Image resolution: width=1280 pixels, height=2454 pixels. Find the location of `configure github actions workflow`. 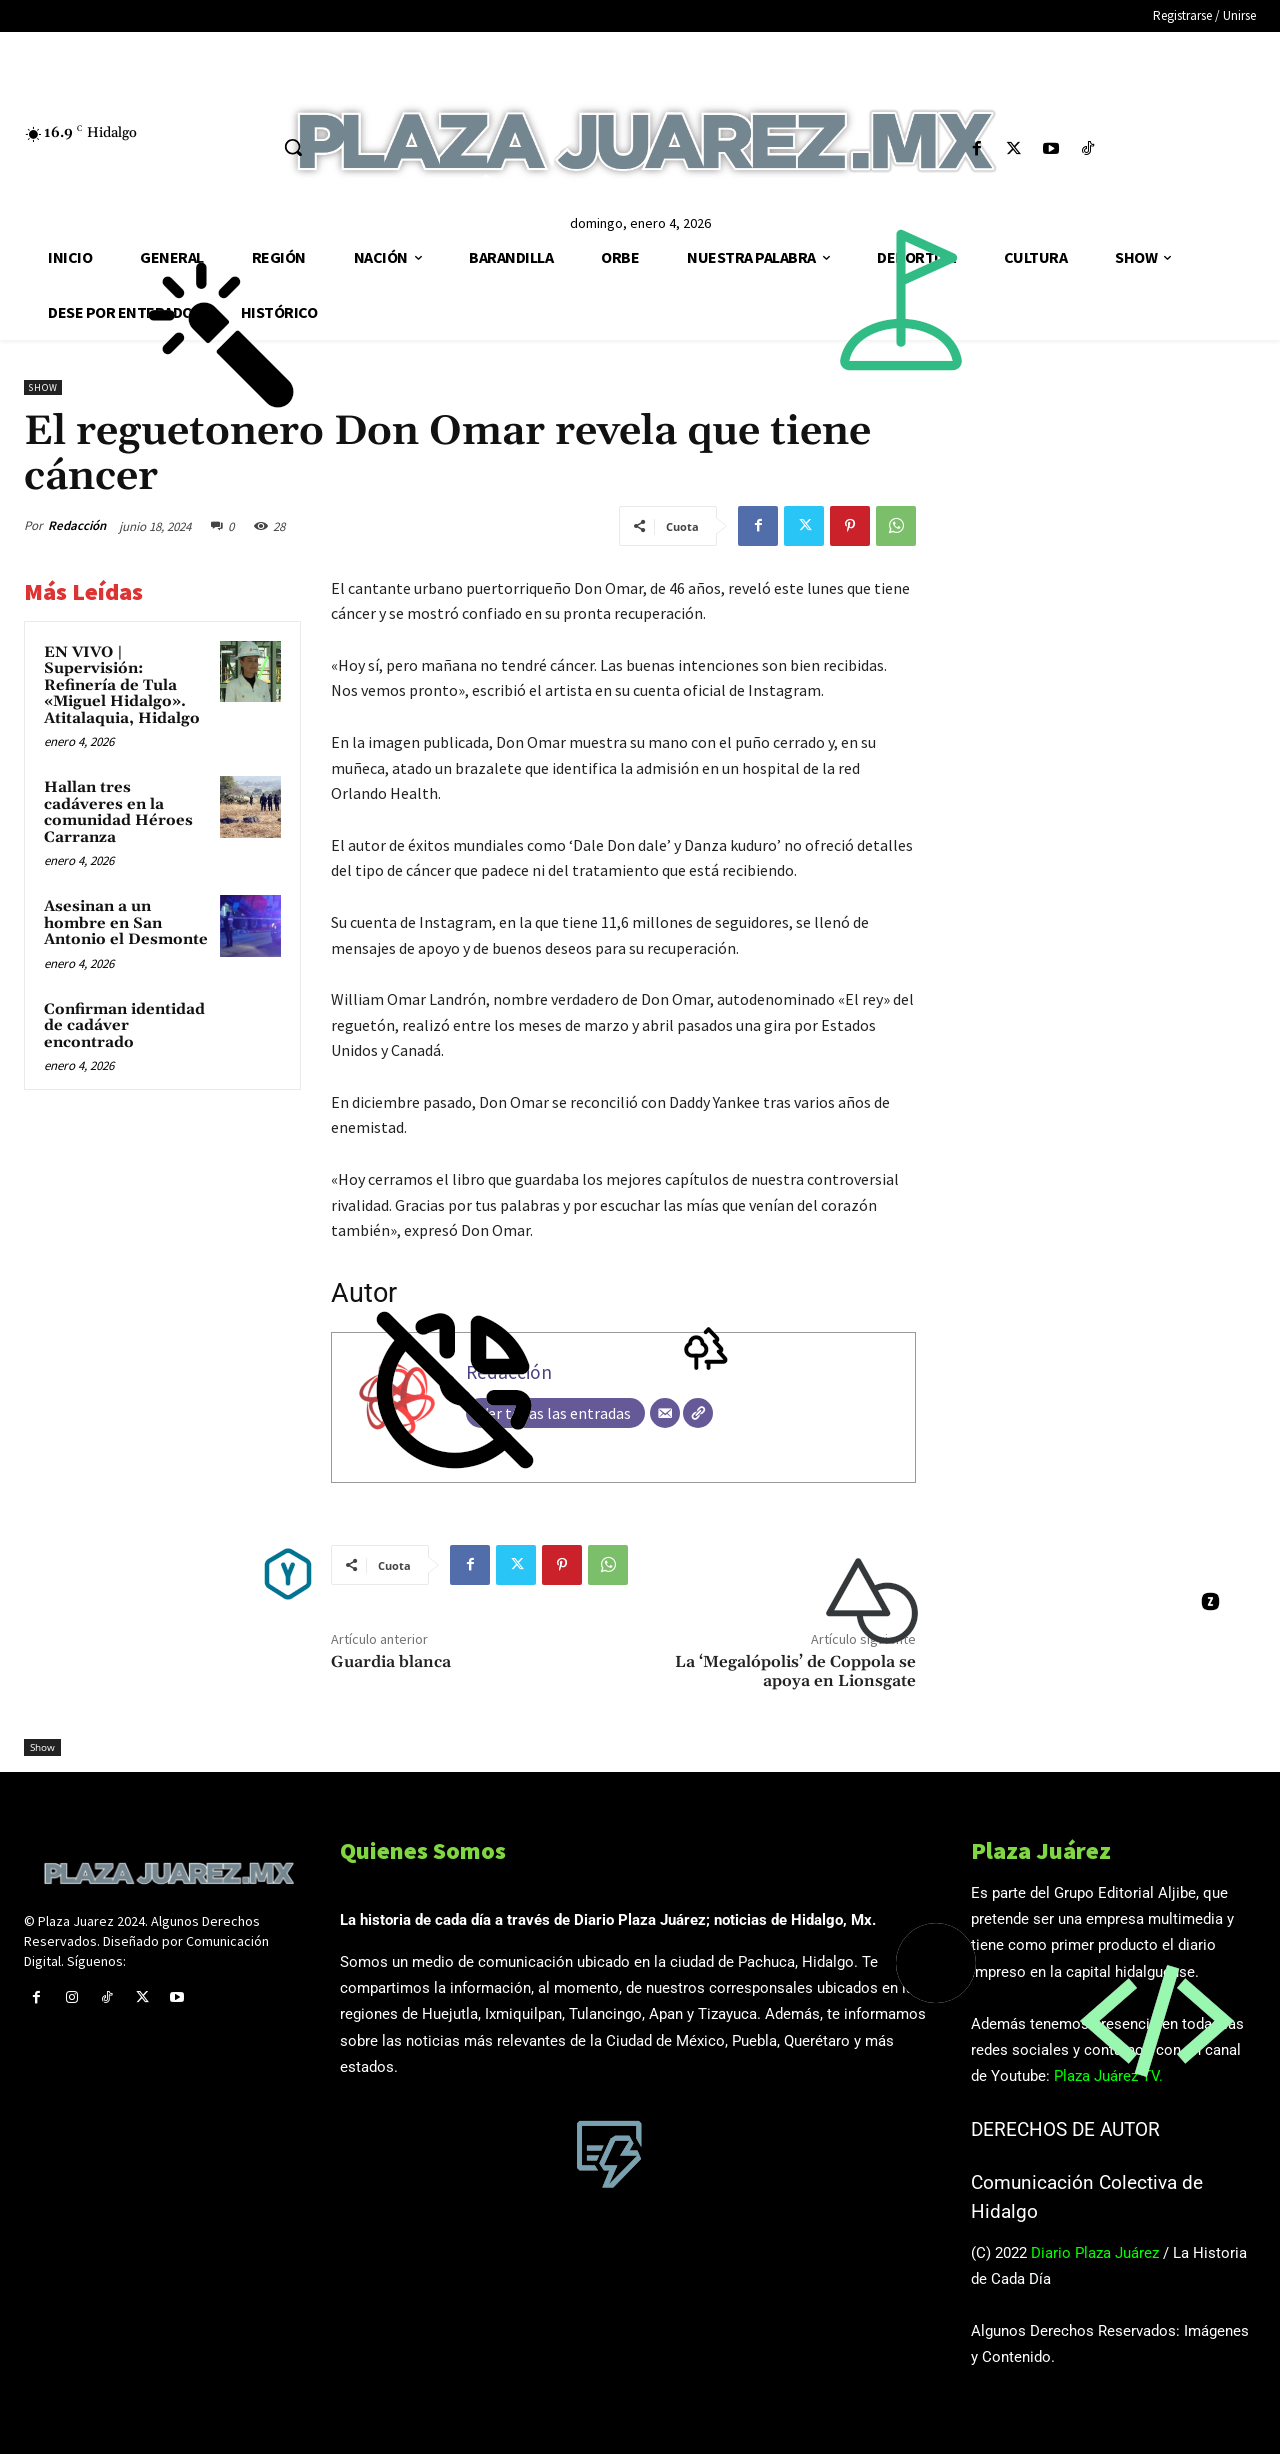

configure github actions workflow is located at coordinates (606, 2155).